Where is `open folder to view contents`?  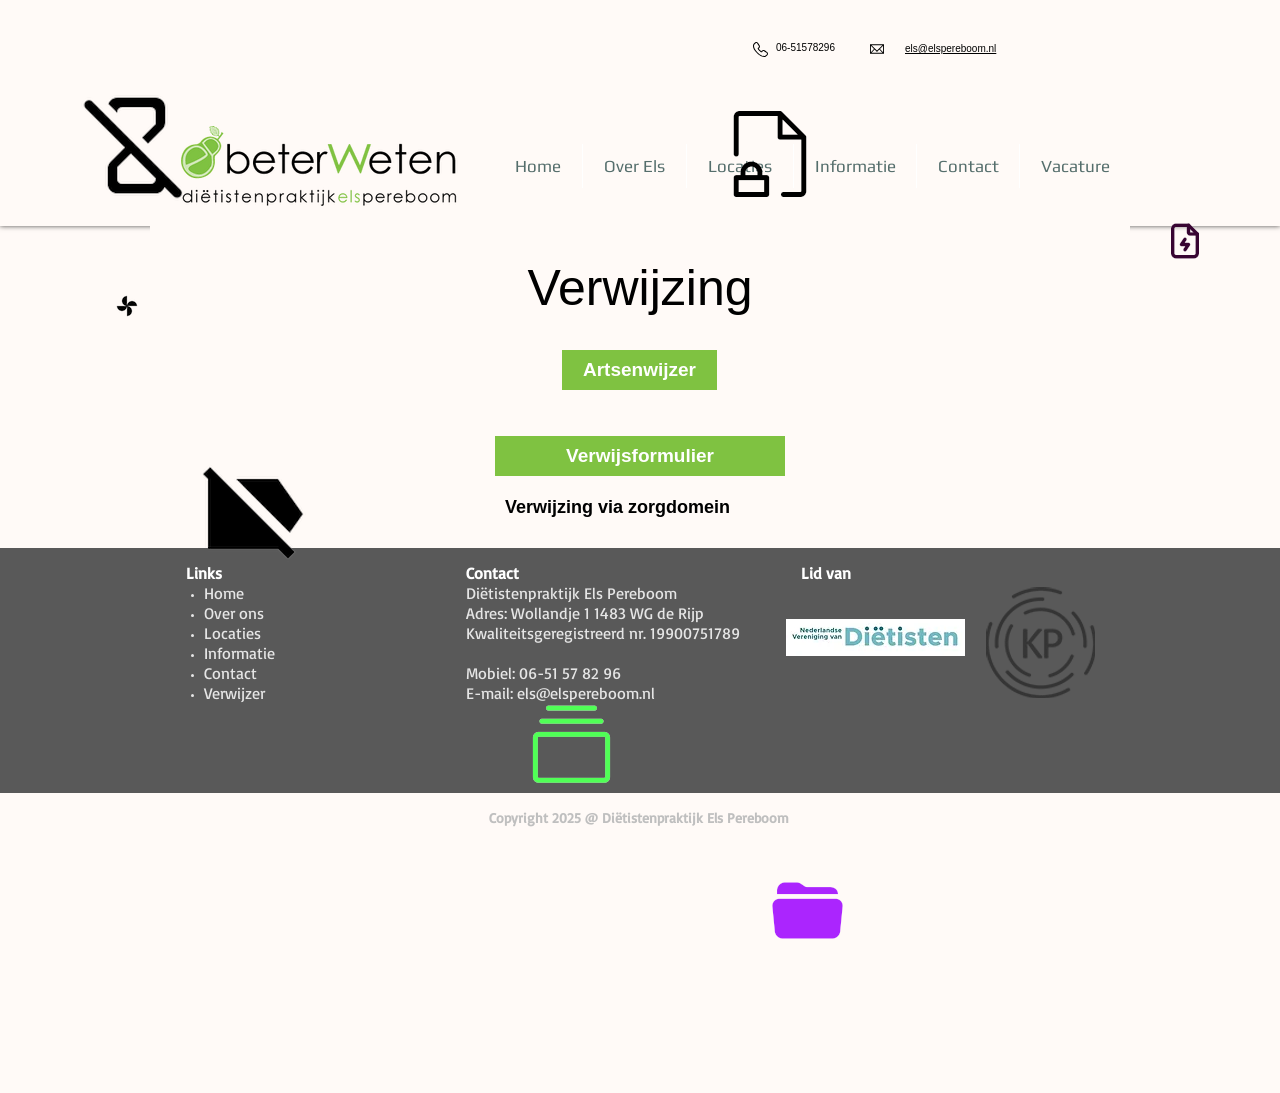 open folder to view contents is located at coordinates (807, 910).